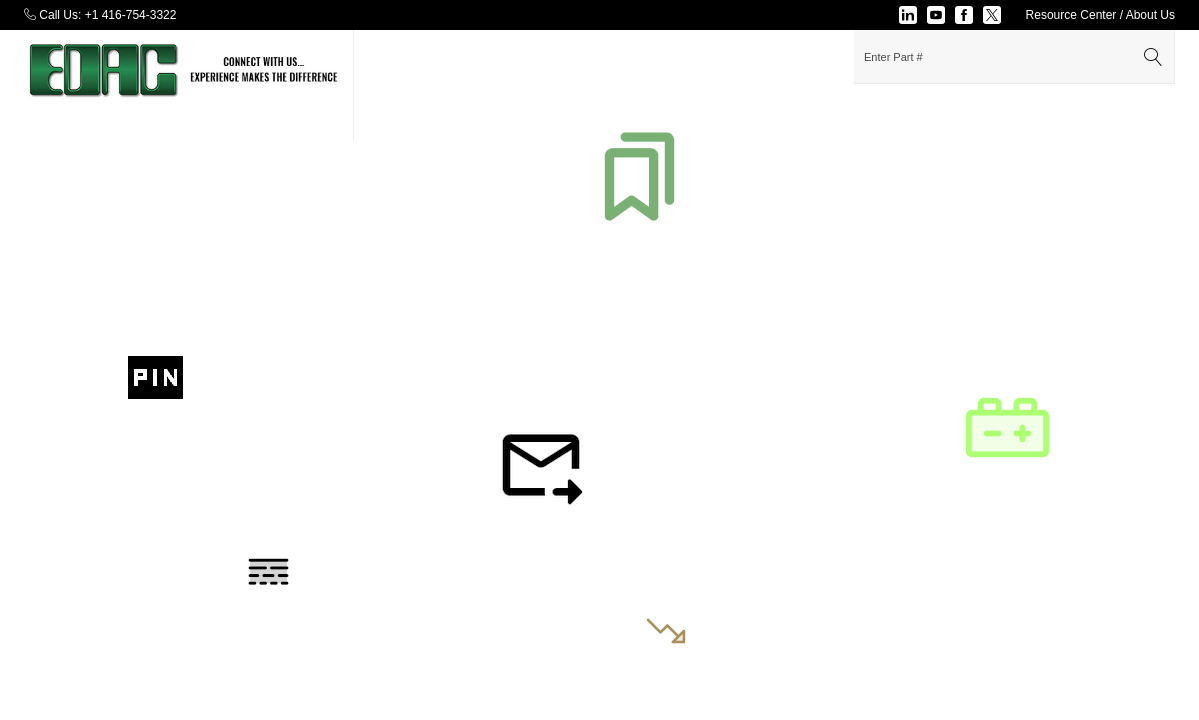 The width and height of the screenshot is (1199, 720). What do you see at coordinates (639, 176) in the screenshot?
I see `view your saved bookmarks` at bounding box center [639, 176].